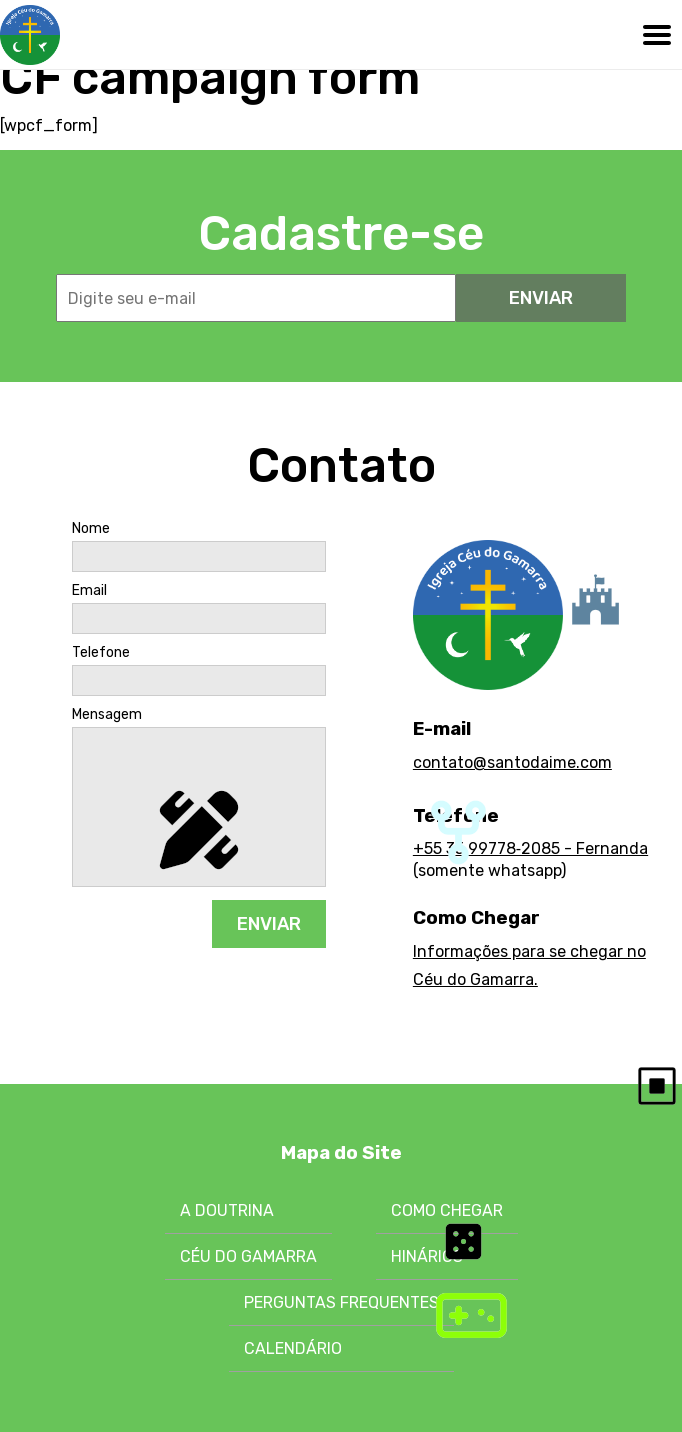 The height and width of the screenshot is (1432, 682). Describe the element at coordinates (463, 1241) in the screenshot. I see `indicates a random or chance-based action` at that location.